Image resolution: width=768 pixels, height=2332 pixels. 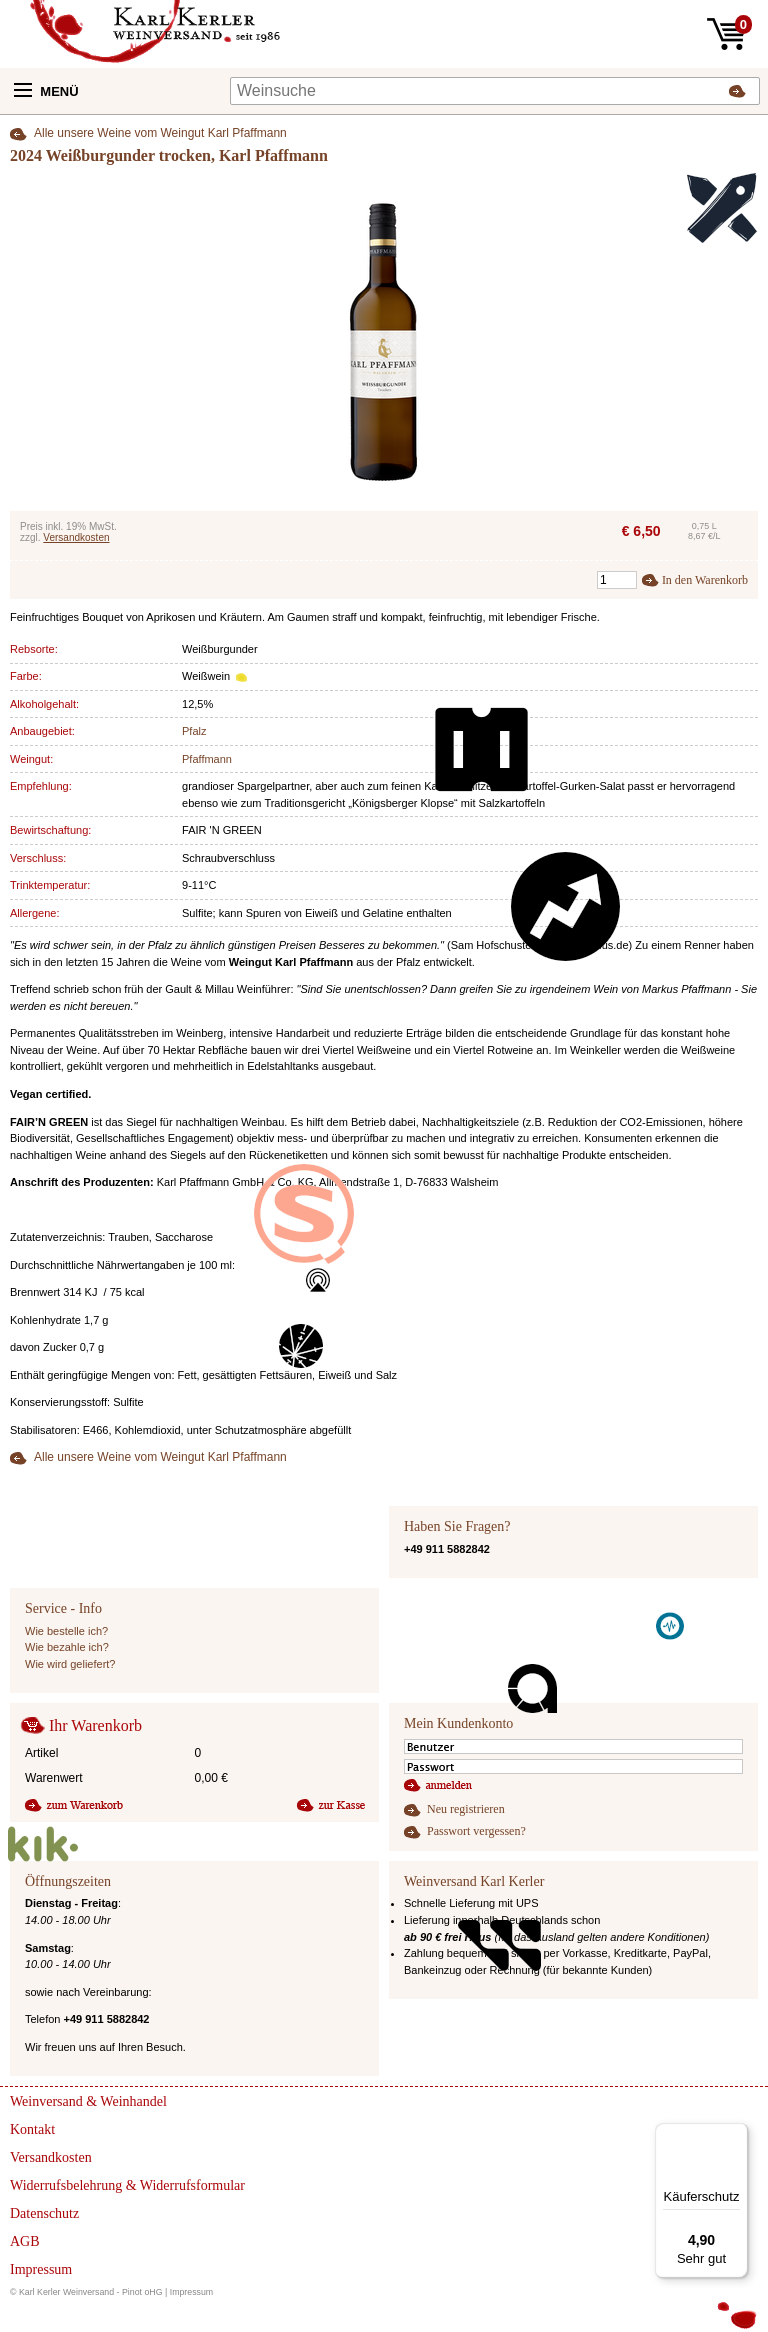 What do you see at coordinates (532, 1688) in the screenshot?
I see `akaunting accounting software logo` at bounding box center [532, 1688].